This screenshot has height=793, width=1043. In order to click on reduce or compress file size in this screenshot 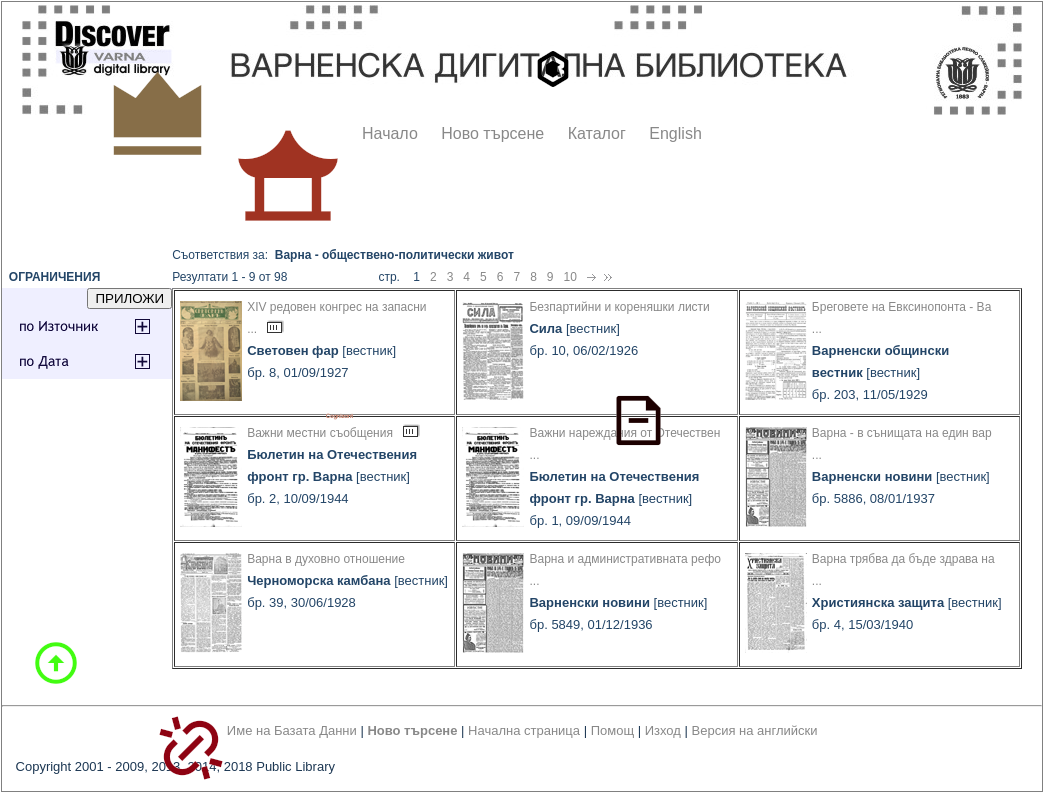, I will do `click(638, 420)`.